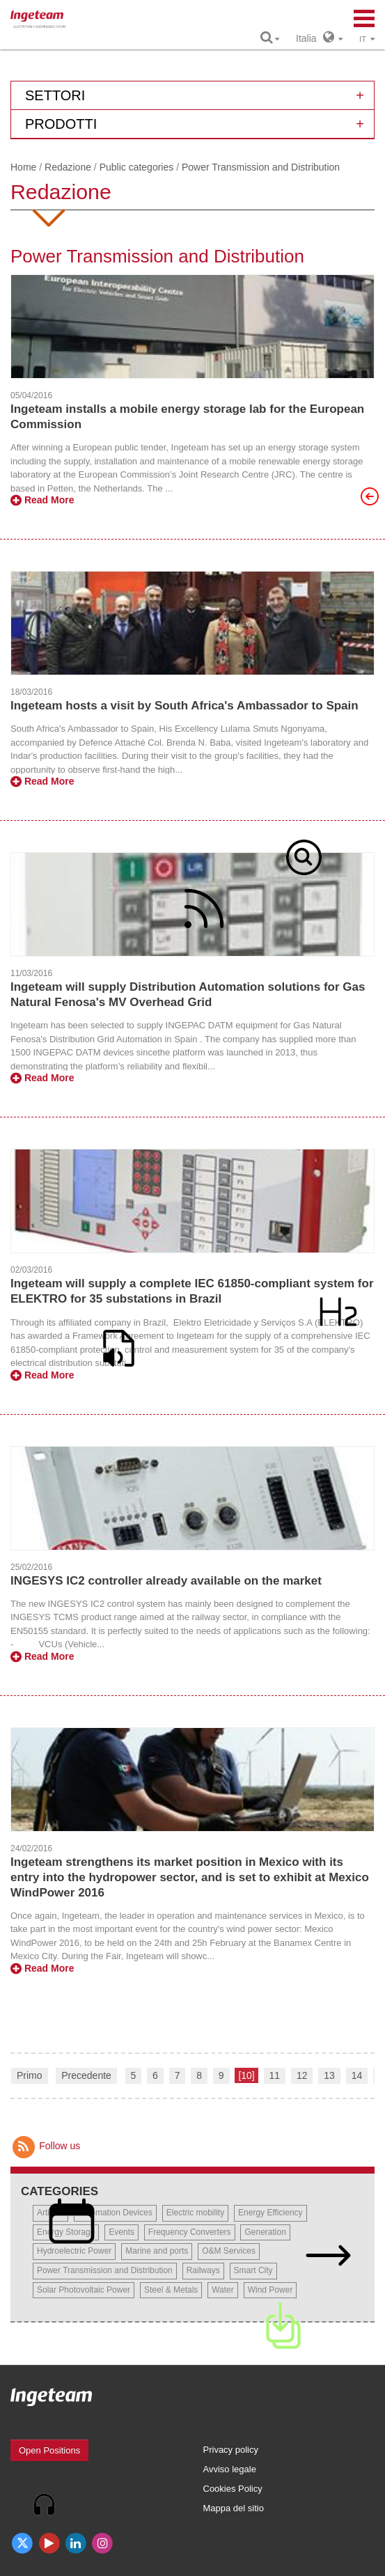  Describe the element at coordinates (283, 2325) in the screenshot. I see `download multiple files` at that location.